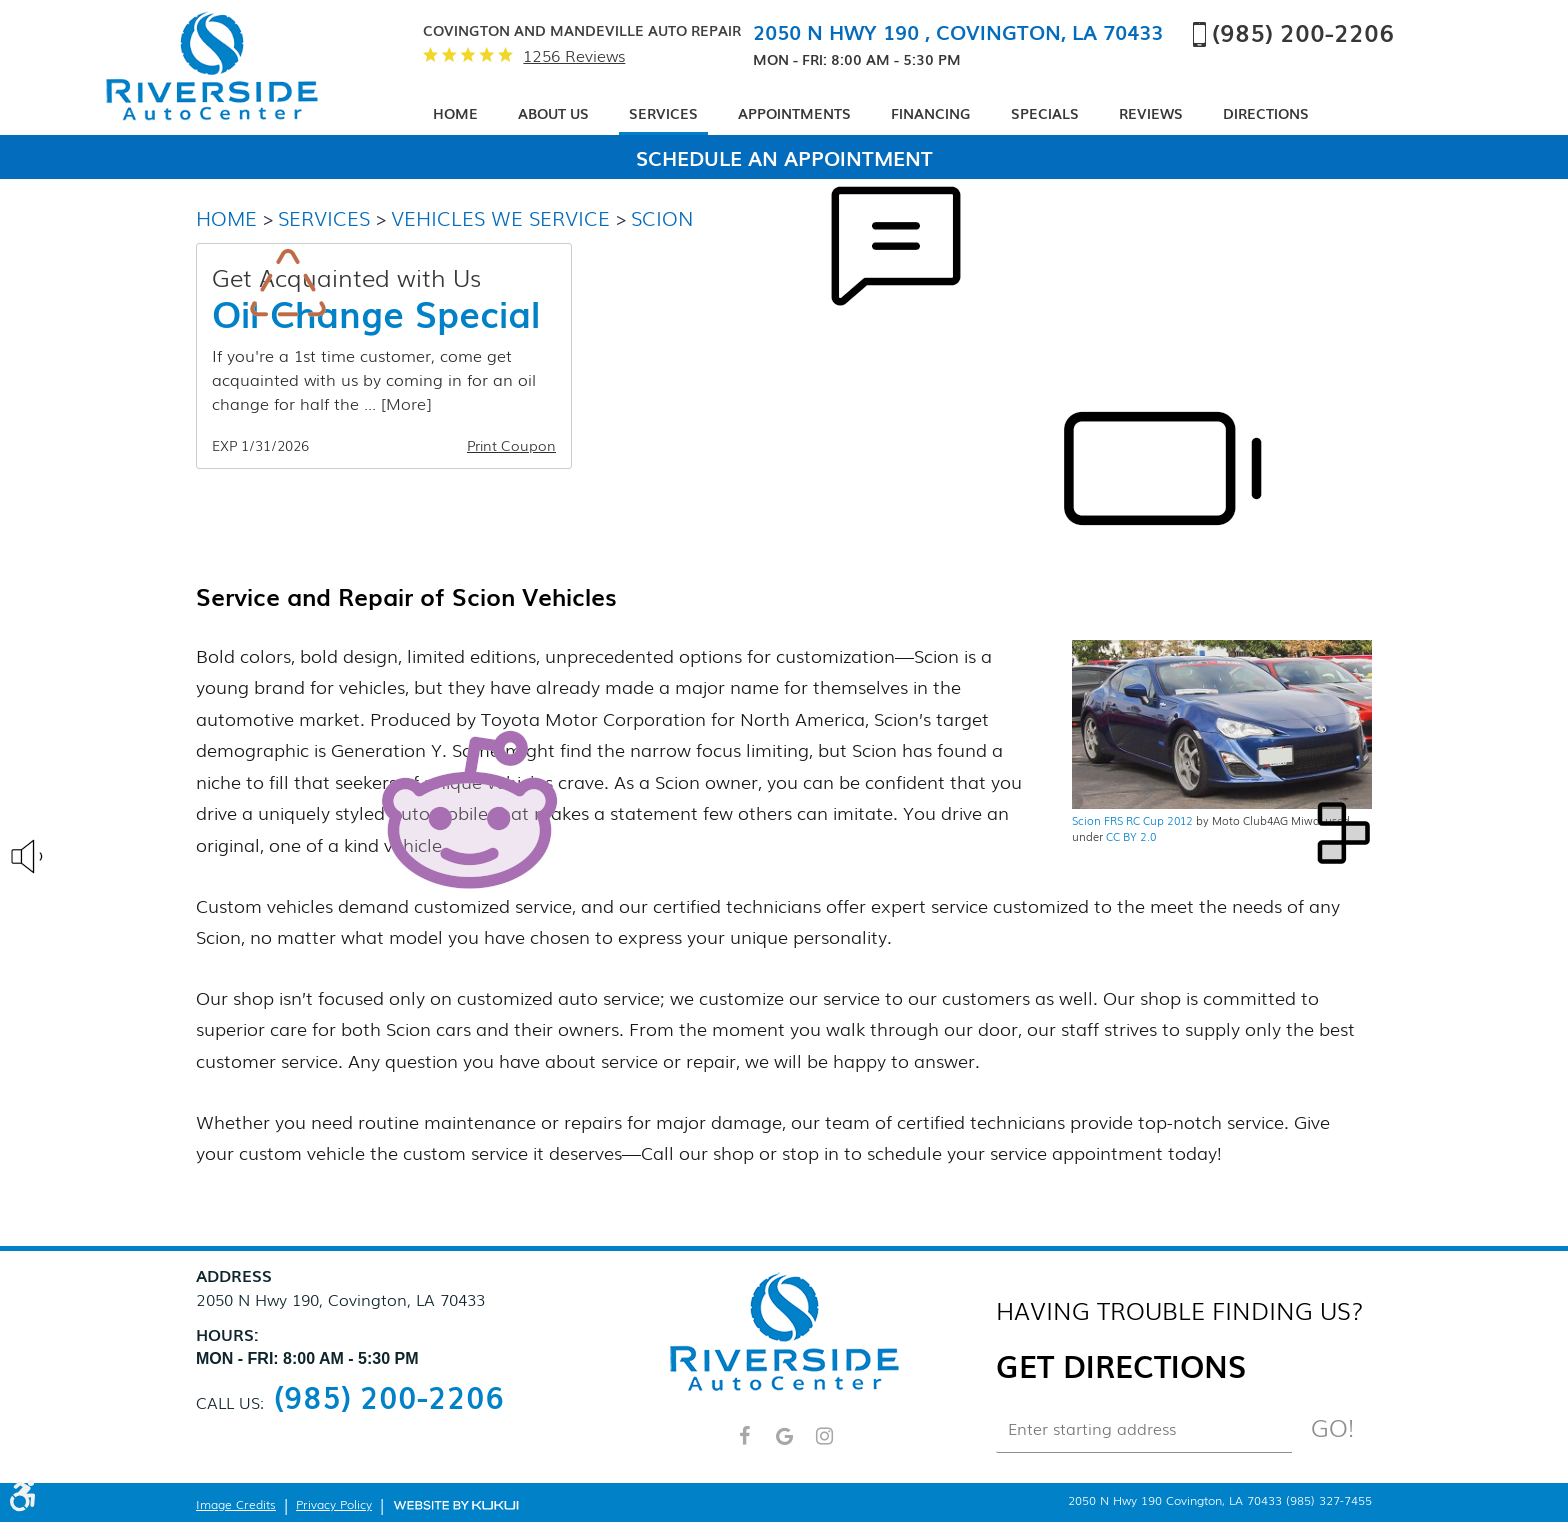  What do you see at coordinates (29, 856) in the screenshot?
I see `adjust volume to low level` at bounding box center [29, 856].